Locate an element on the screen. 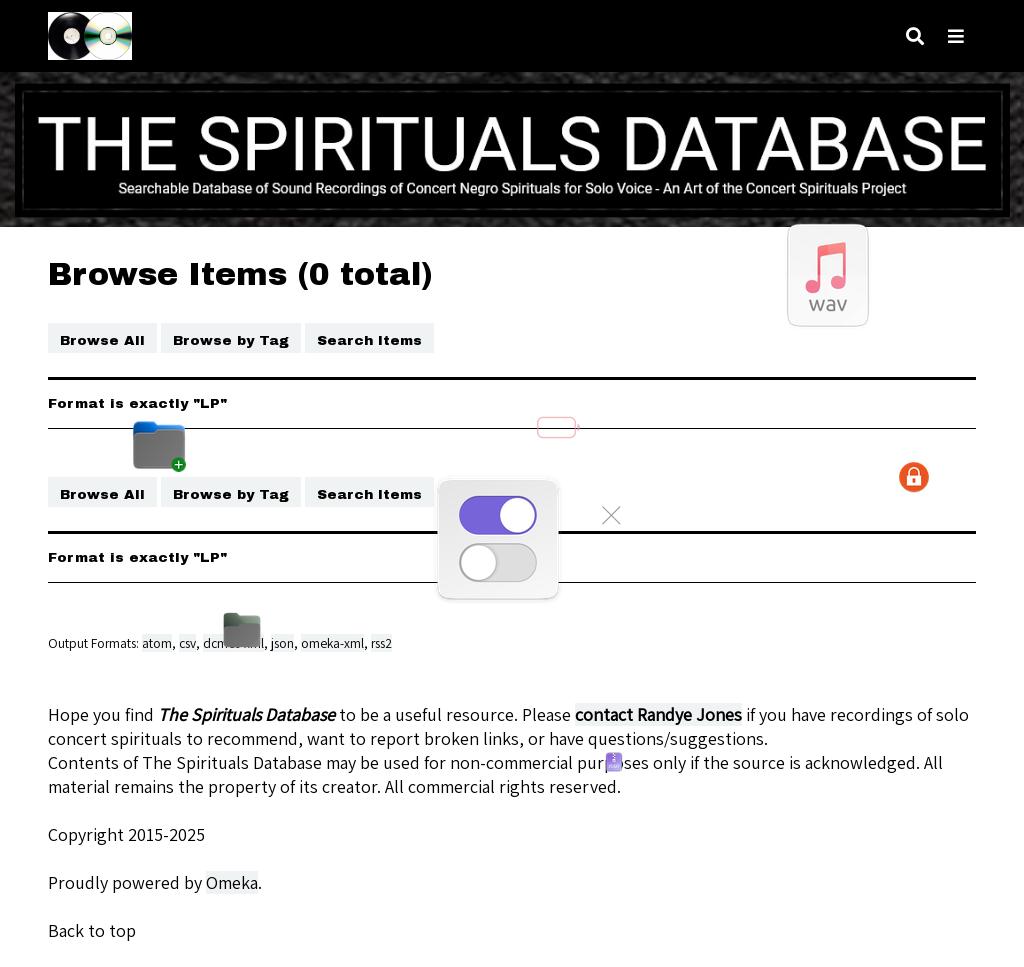  indicates a file or folder is read-only is located at coordinates (914, 477).